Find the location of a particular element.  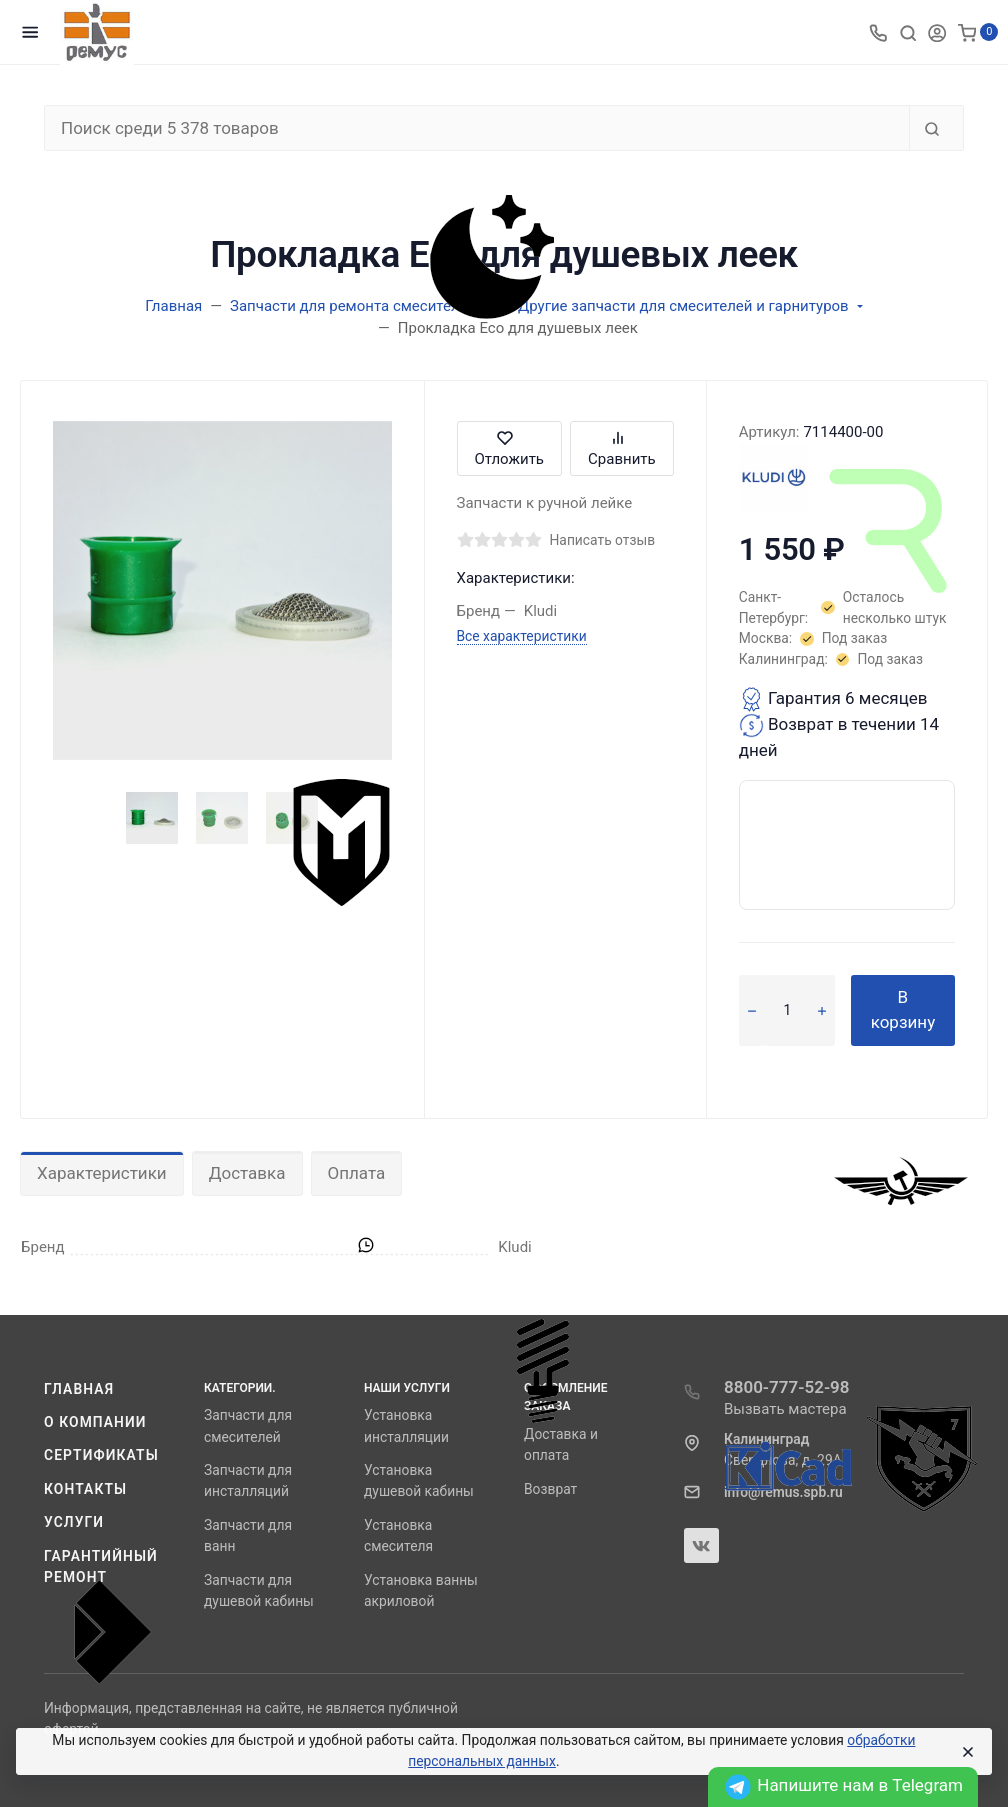

open collabora online document editor is located at coordinates (113, 1632).